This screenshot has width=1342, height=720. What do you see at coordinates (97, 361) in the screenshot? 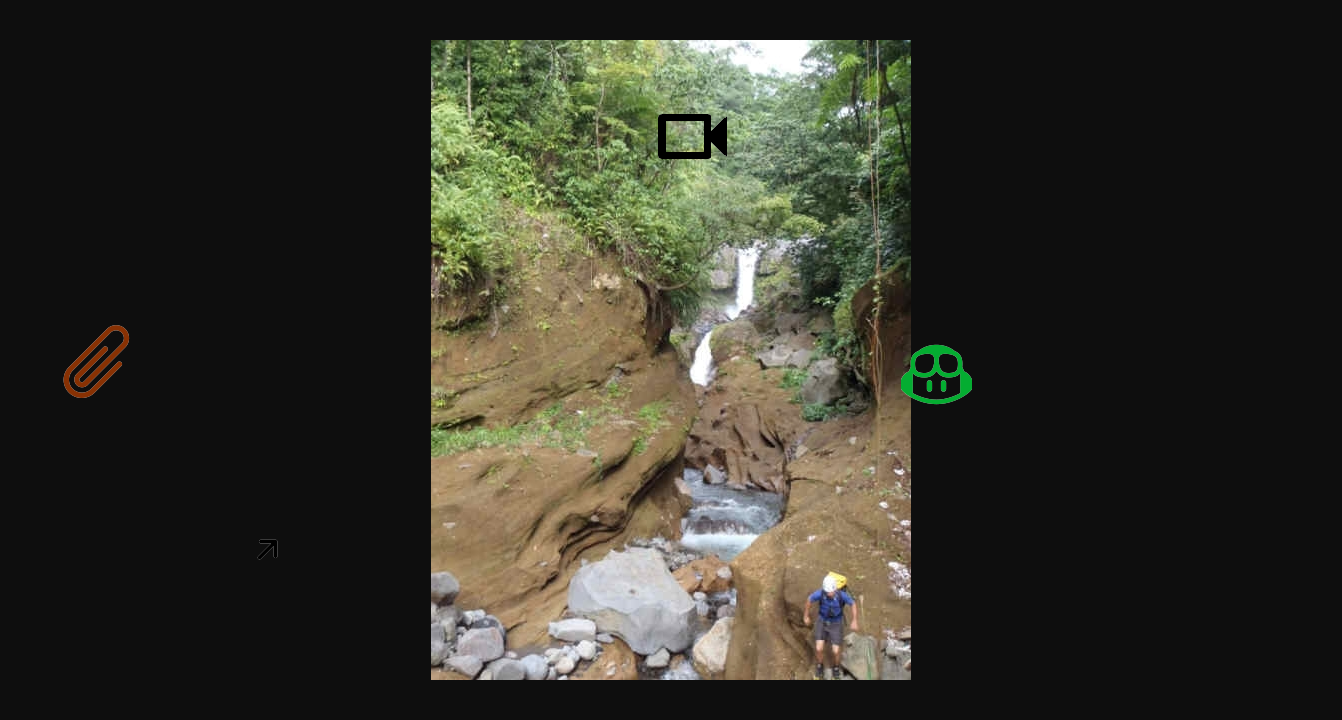
I see `attach a file to your message` at bounding box center [97, 361].